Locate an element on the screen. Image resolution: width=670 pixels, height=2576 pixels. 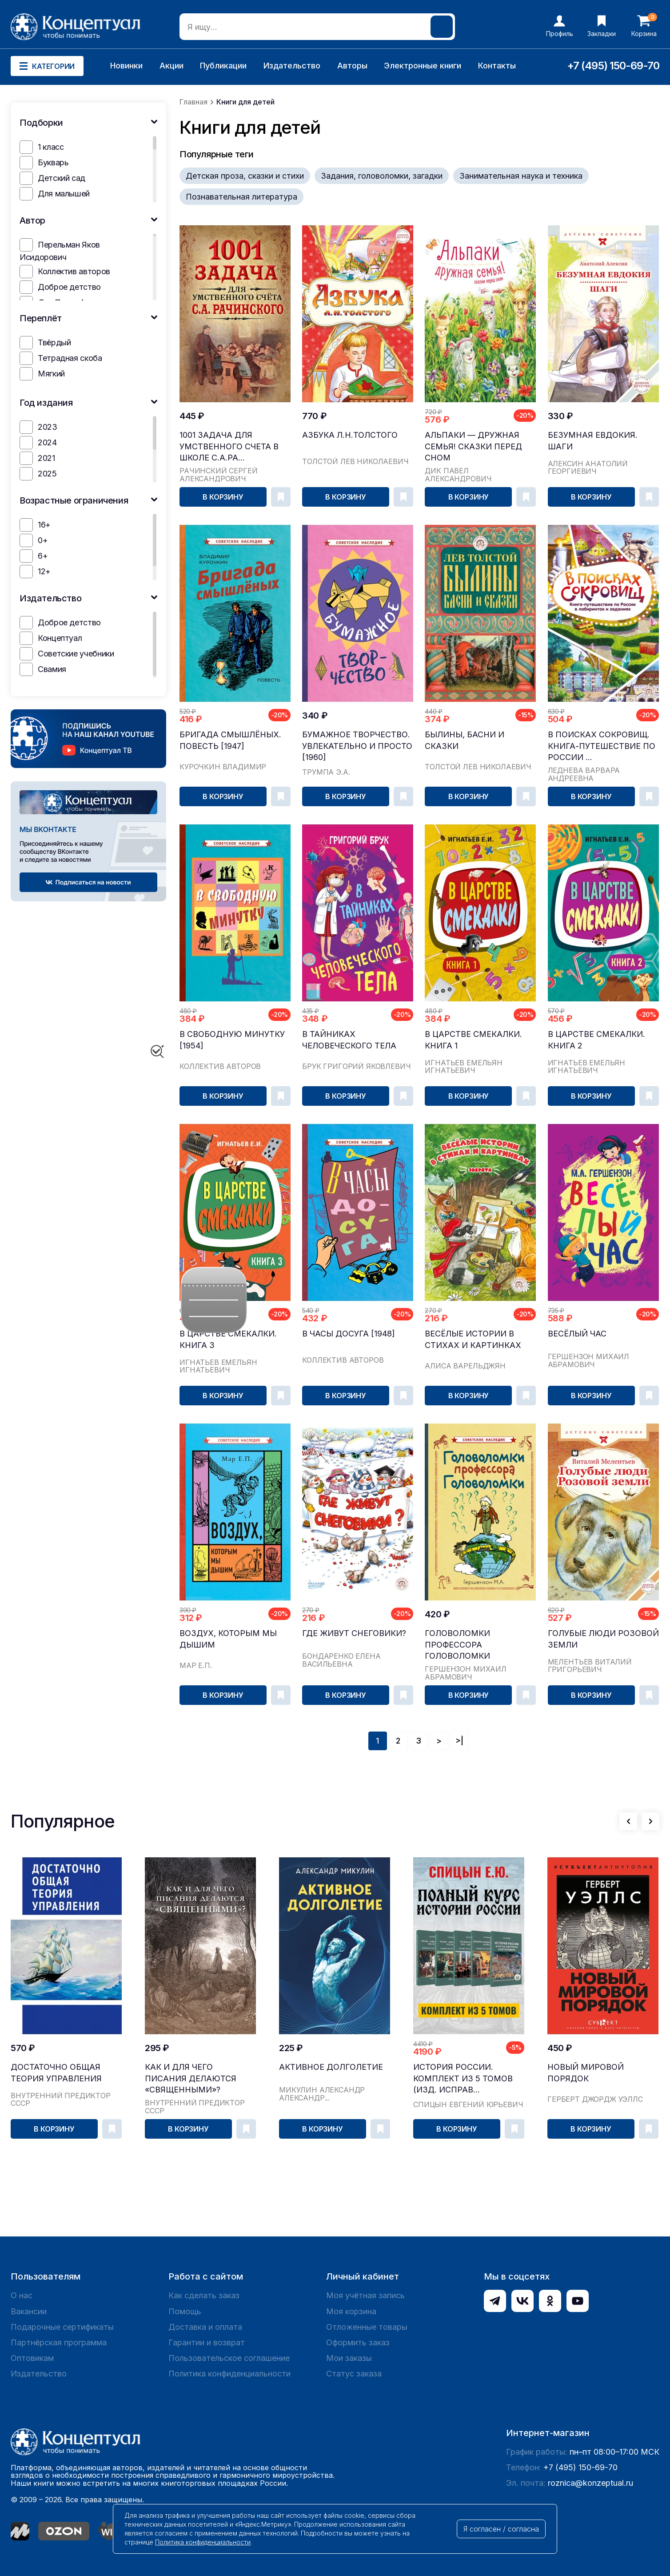
open system configuration or setup assistant is located at coordinates (157, 1052).